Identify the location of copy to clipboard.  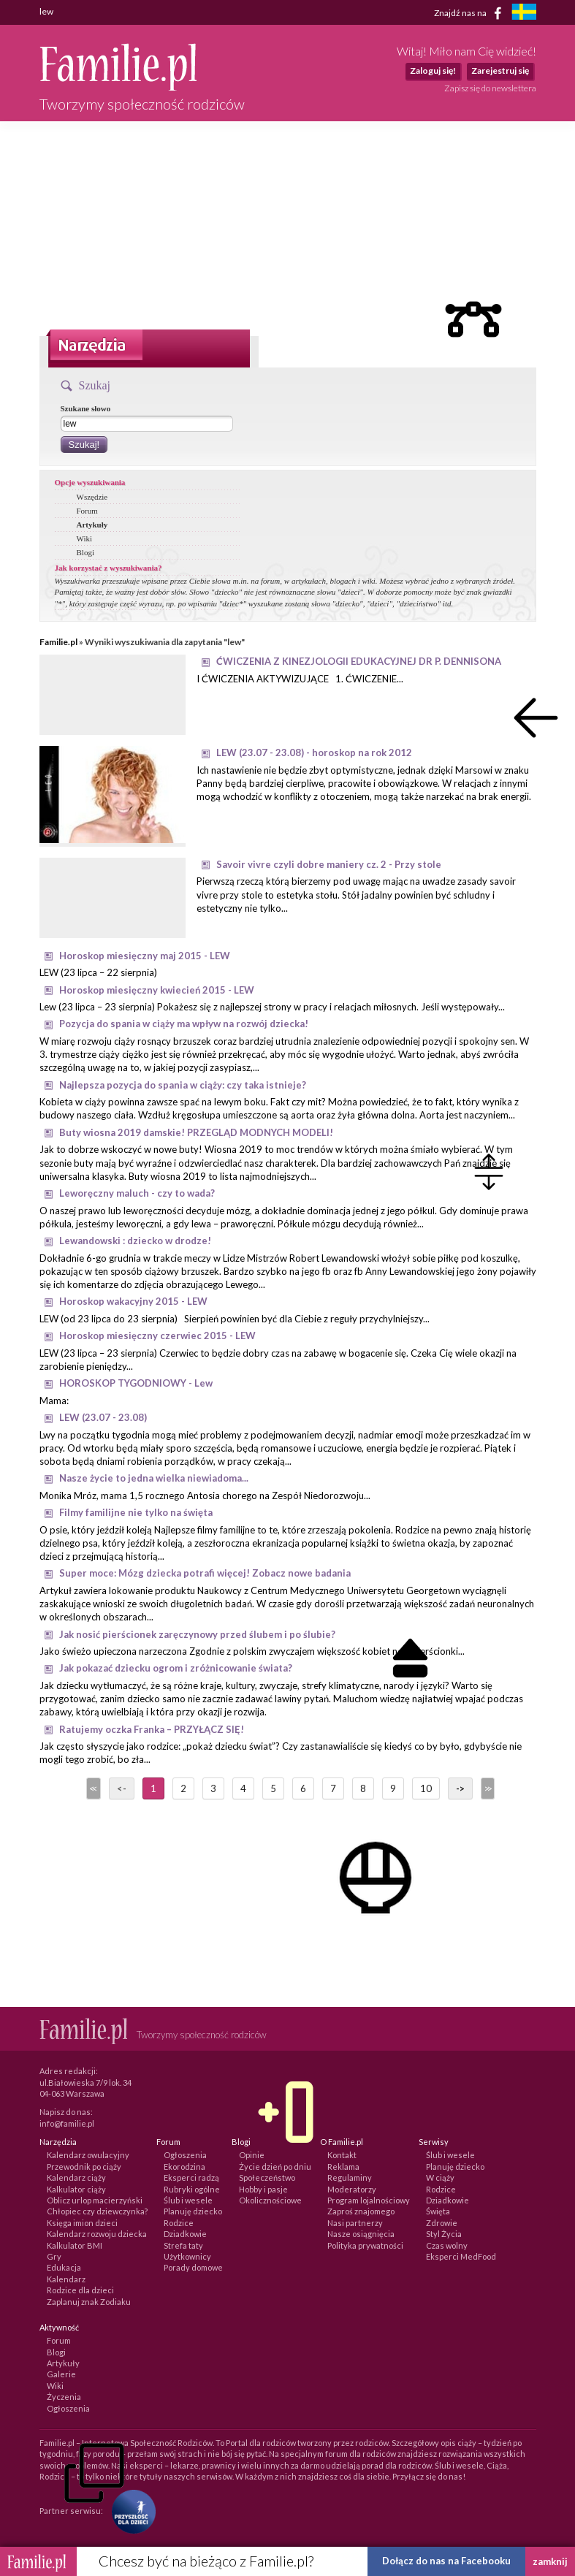
(94, 2473).